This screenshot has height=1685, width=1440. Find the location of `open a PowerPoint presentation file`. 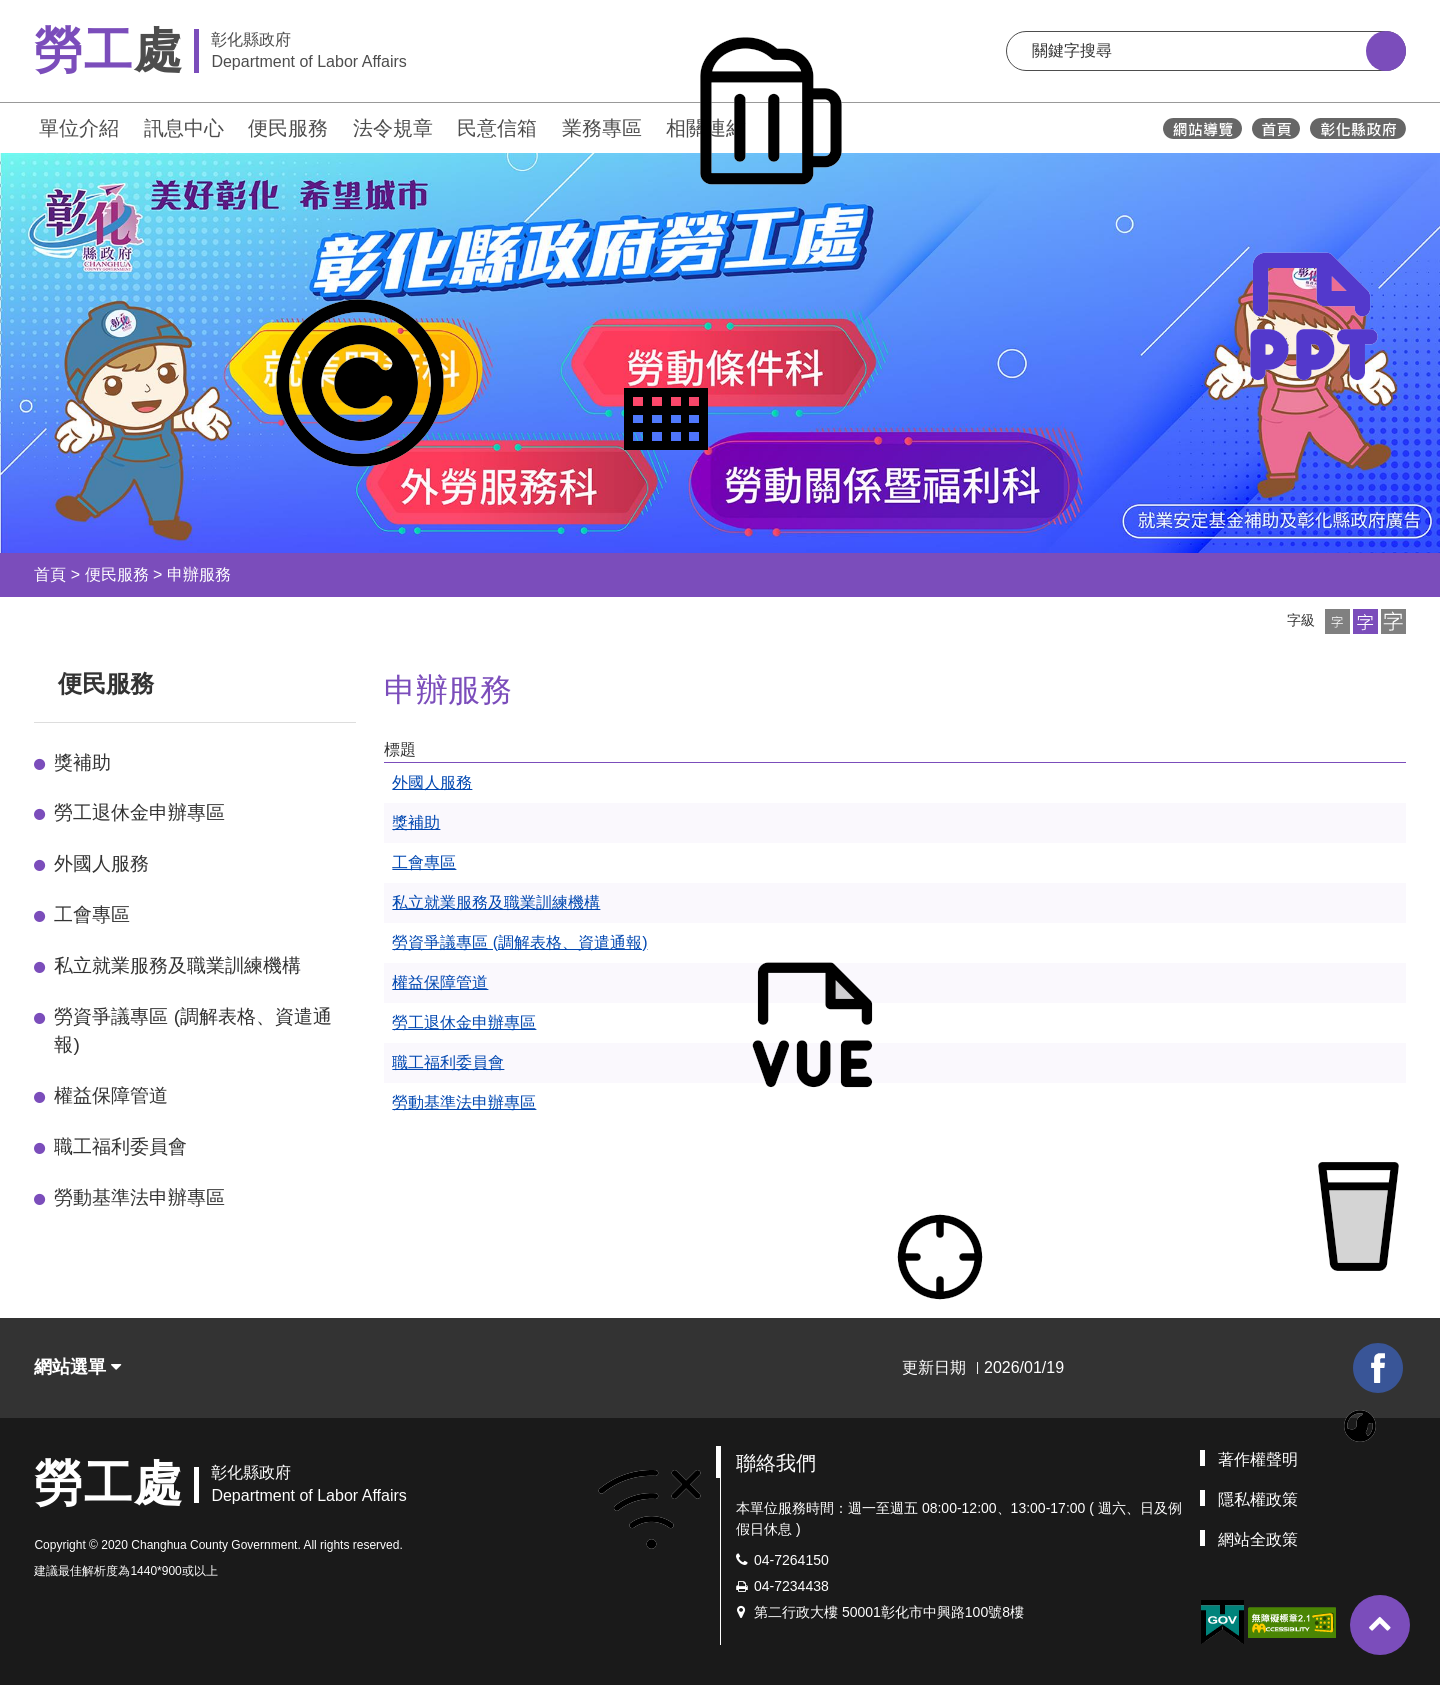

open a PowerPoint presentation file is located at coordinates (1311, 321).